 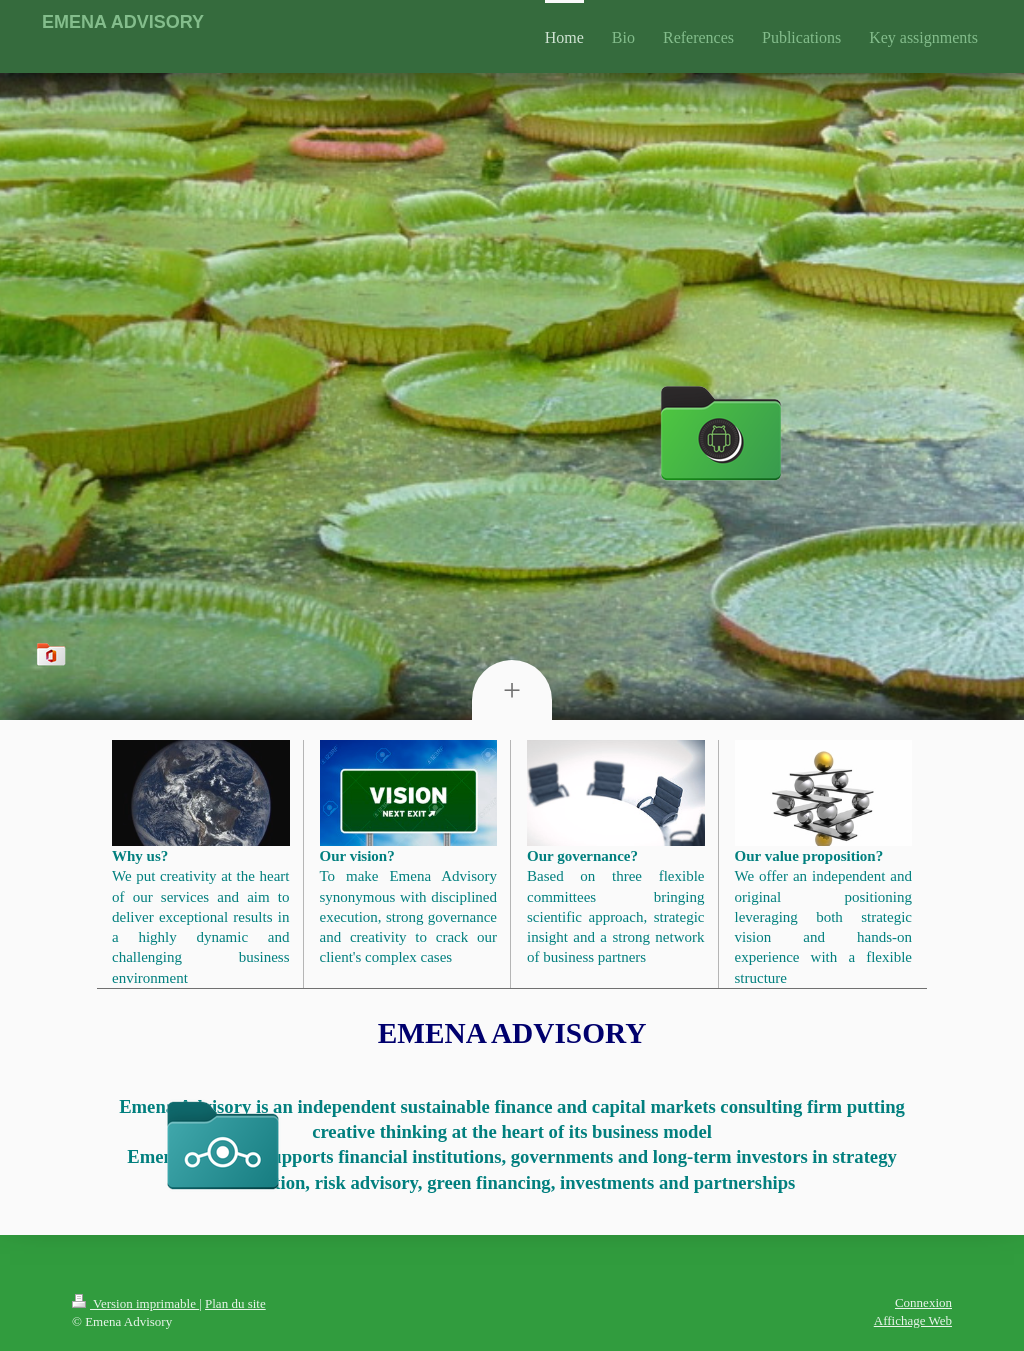 What do you see at coordinates (222, 1148) in the screenshot?
I see `open LineageOS system folder` at bounding box center [222, 1148].